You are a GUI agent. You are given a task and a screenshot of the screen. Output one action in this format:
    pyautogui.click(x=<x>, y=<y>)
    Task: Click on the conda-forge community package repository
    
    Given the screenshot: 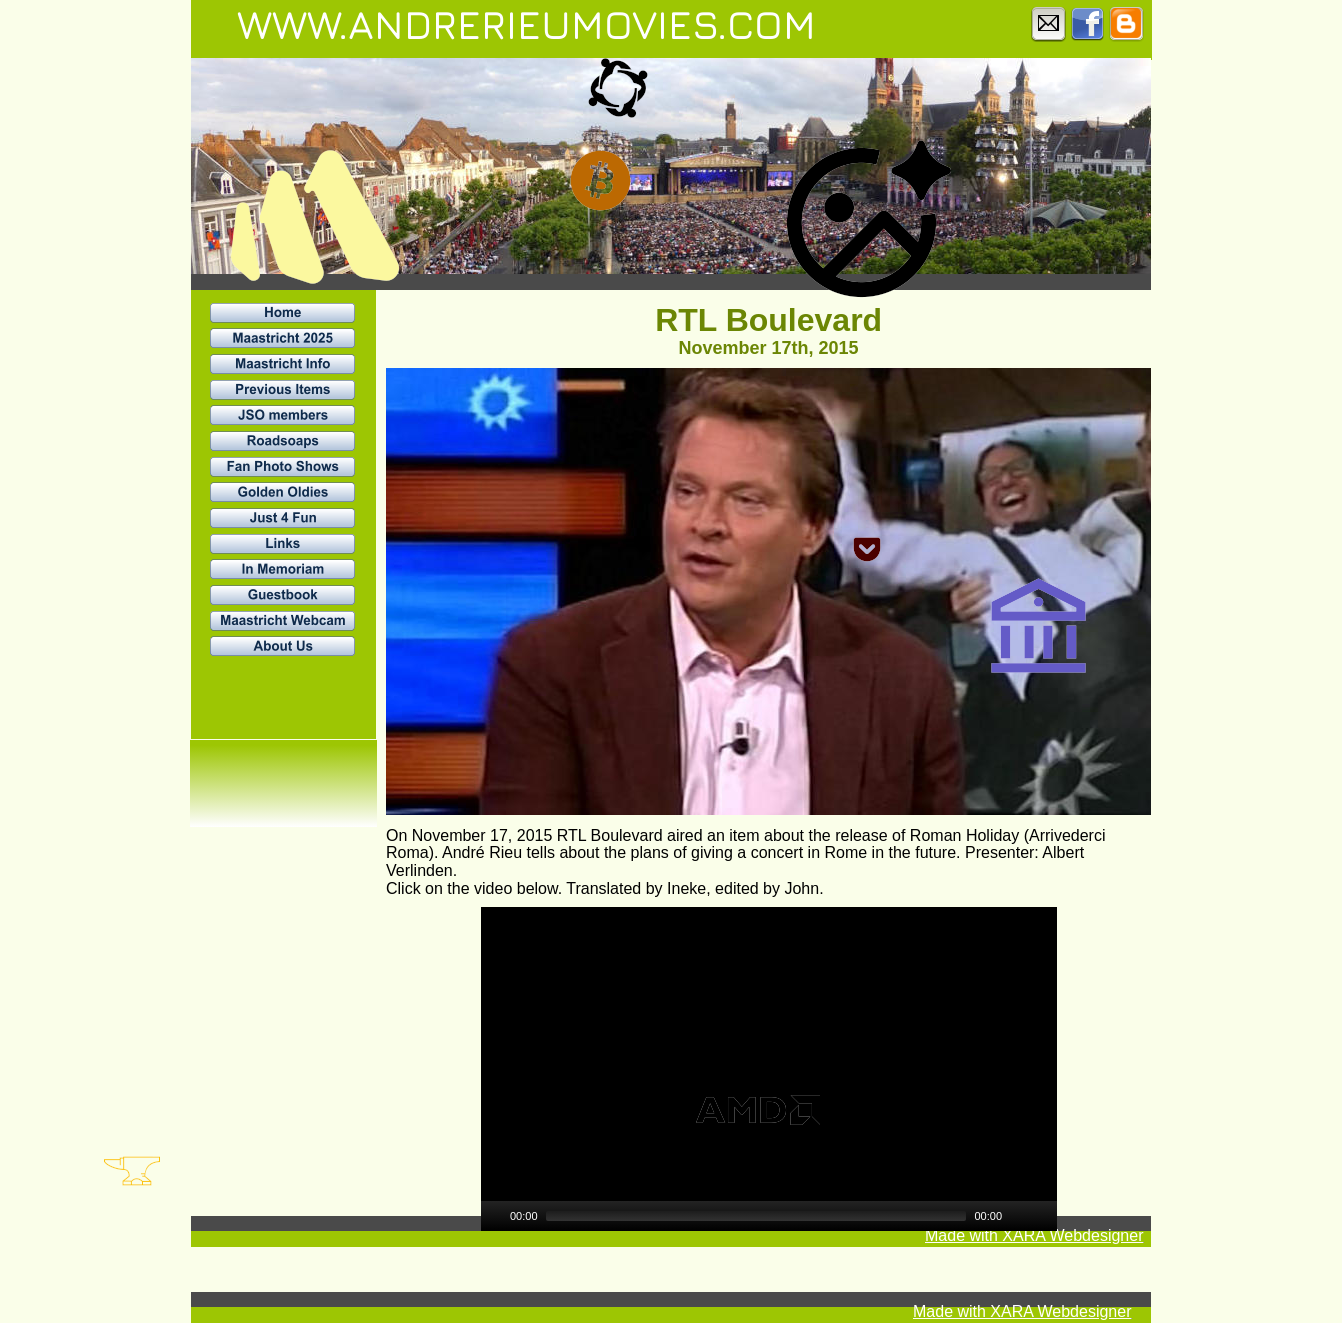 What is the action you would take?
    pyautogui.click(x=132, y=1171)
    